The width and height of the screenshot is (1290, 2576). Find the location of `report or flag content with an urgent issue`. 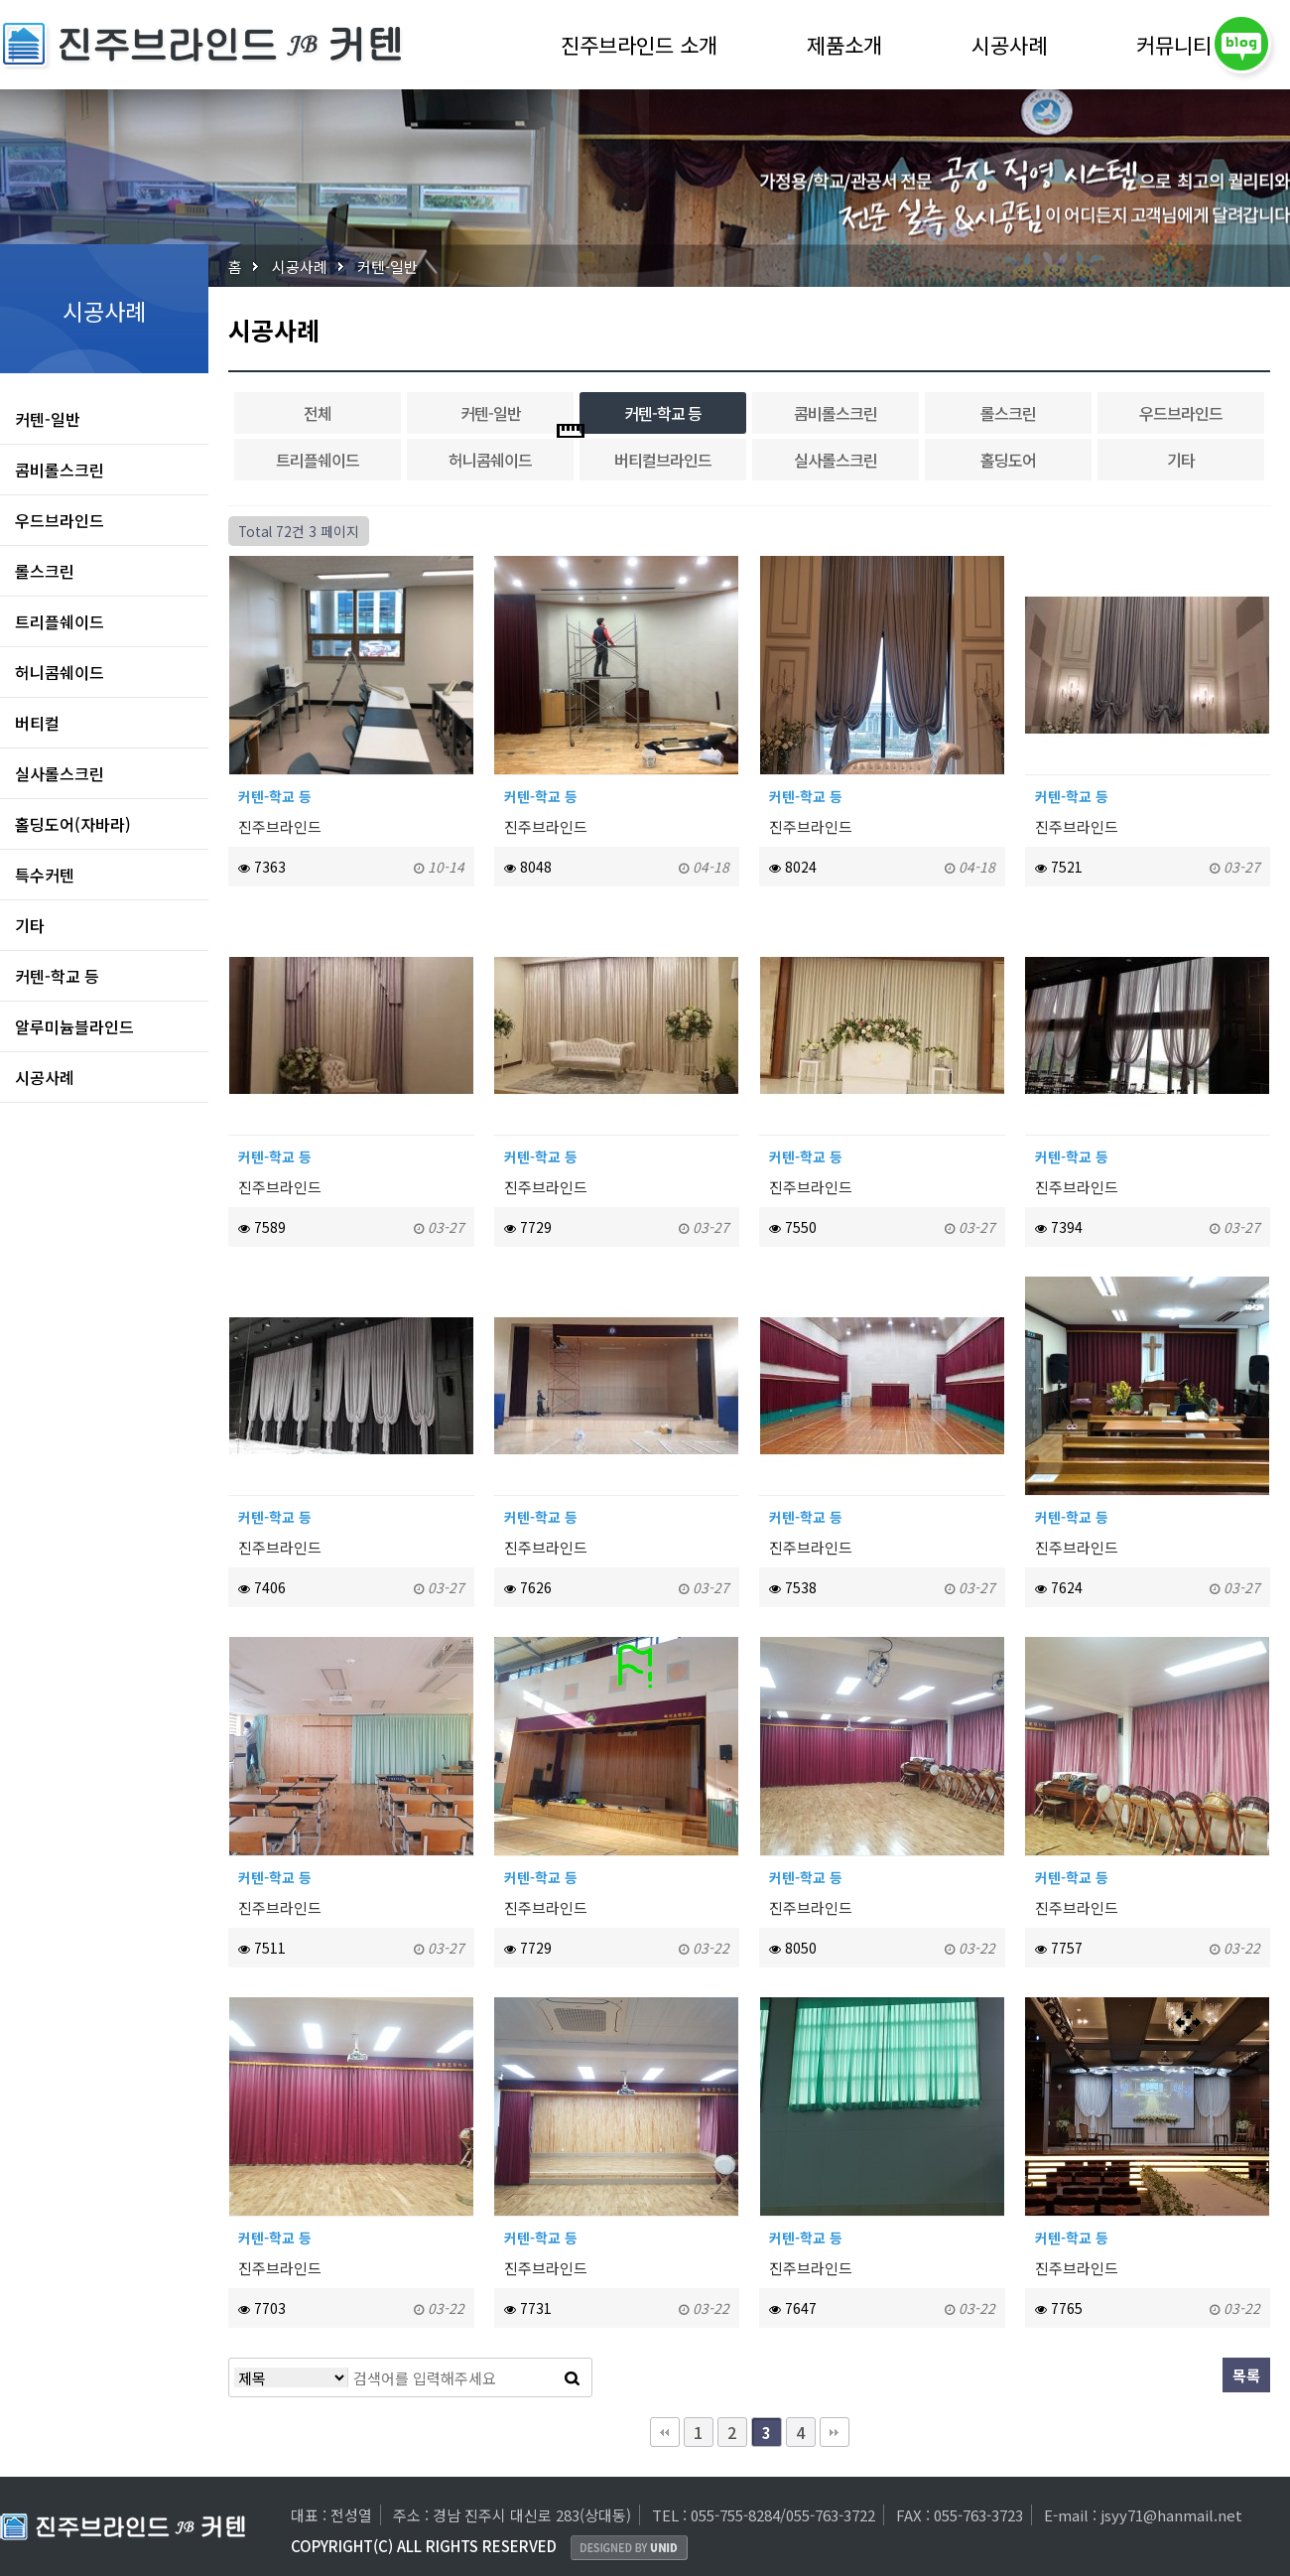

report or flag content with an urgent issue is located at coordinates (635, 1665).